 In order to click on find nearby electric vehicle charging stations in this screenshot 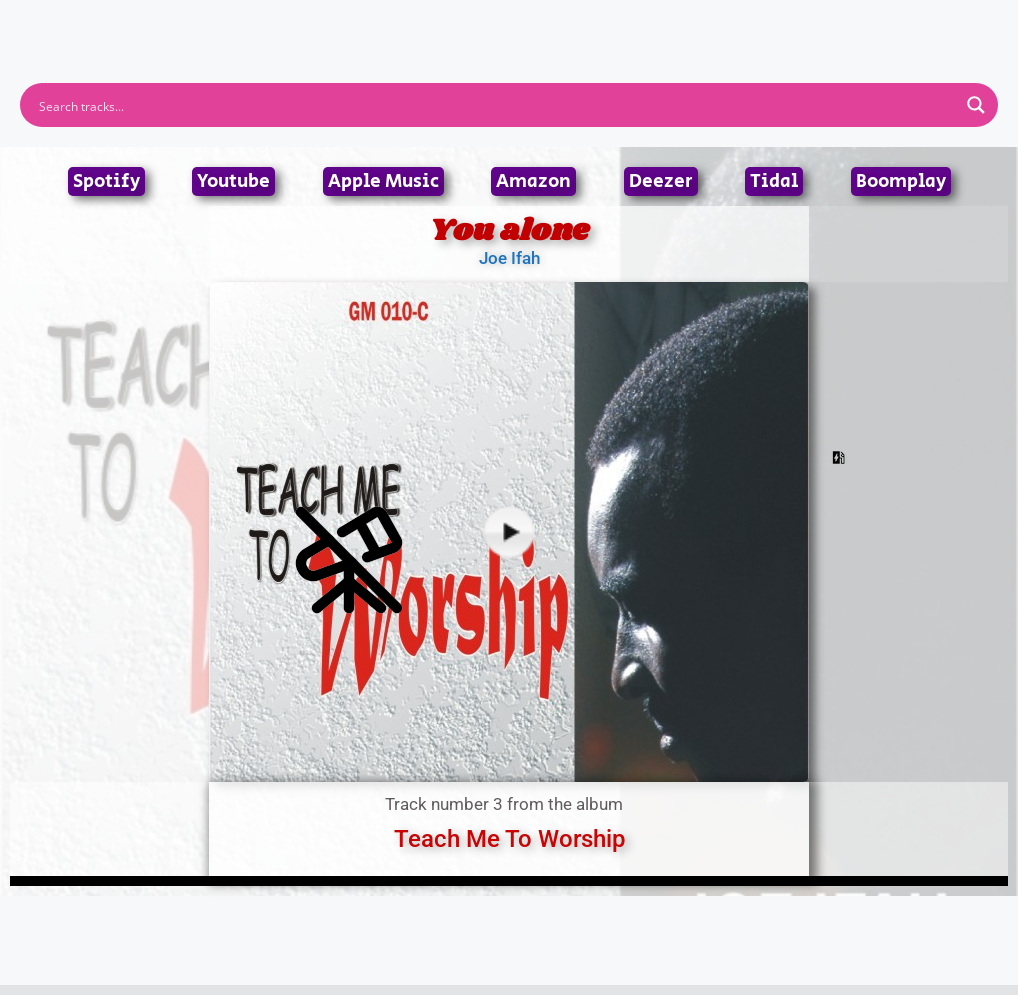, I will do `click(838, 457)`.